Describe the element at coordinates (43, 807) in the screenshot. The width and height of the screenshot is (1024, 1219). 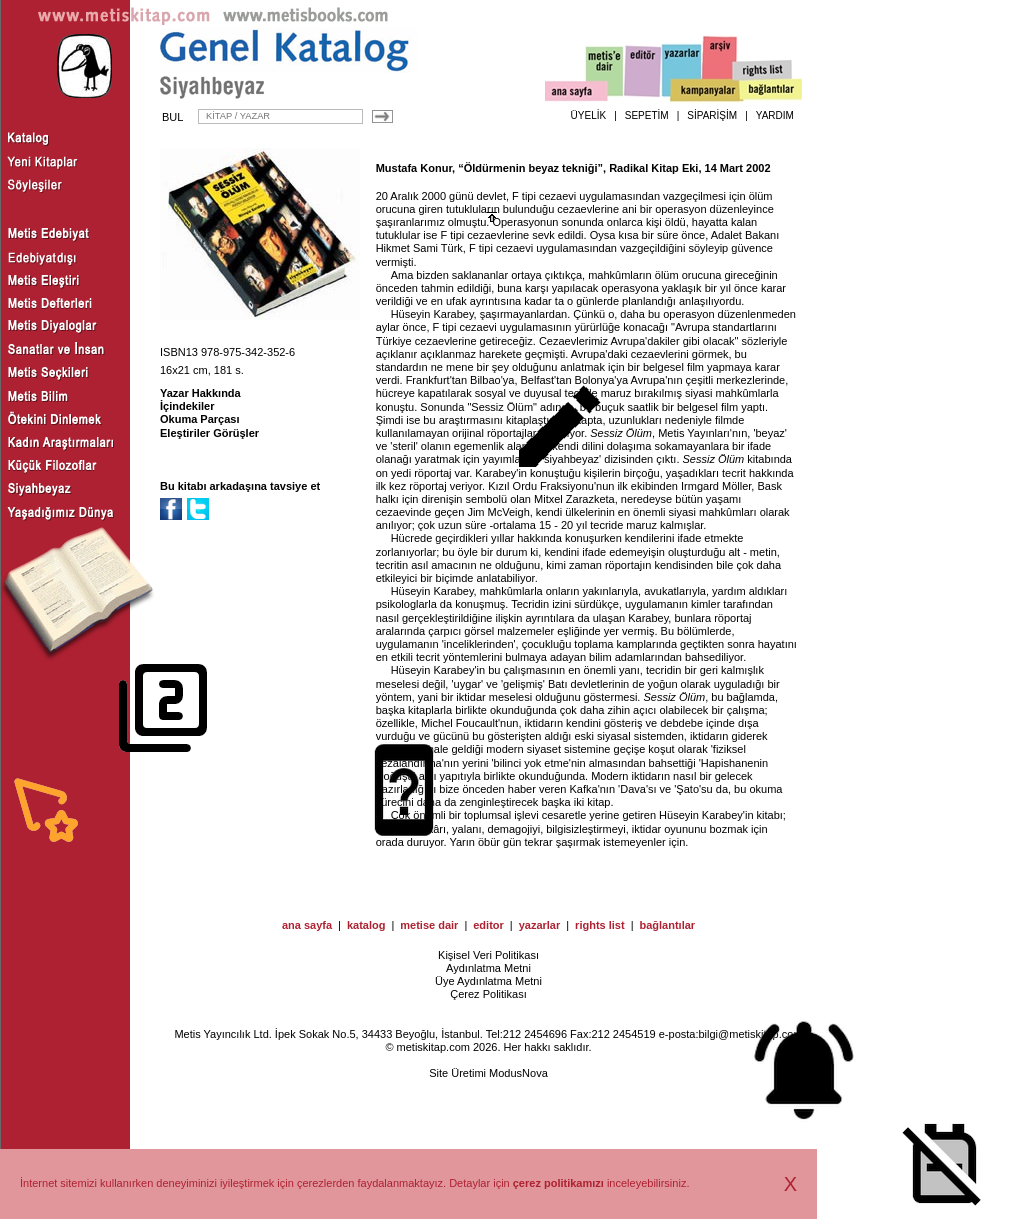
I see `add cursor action to favorites` at that location.